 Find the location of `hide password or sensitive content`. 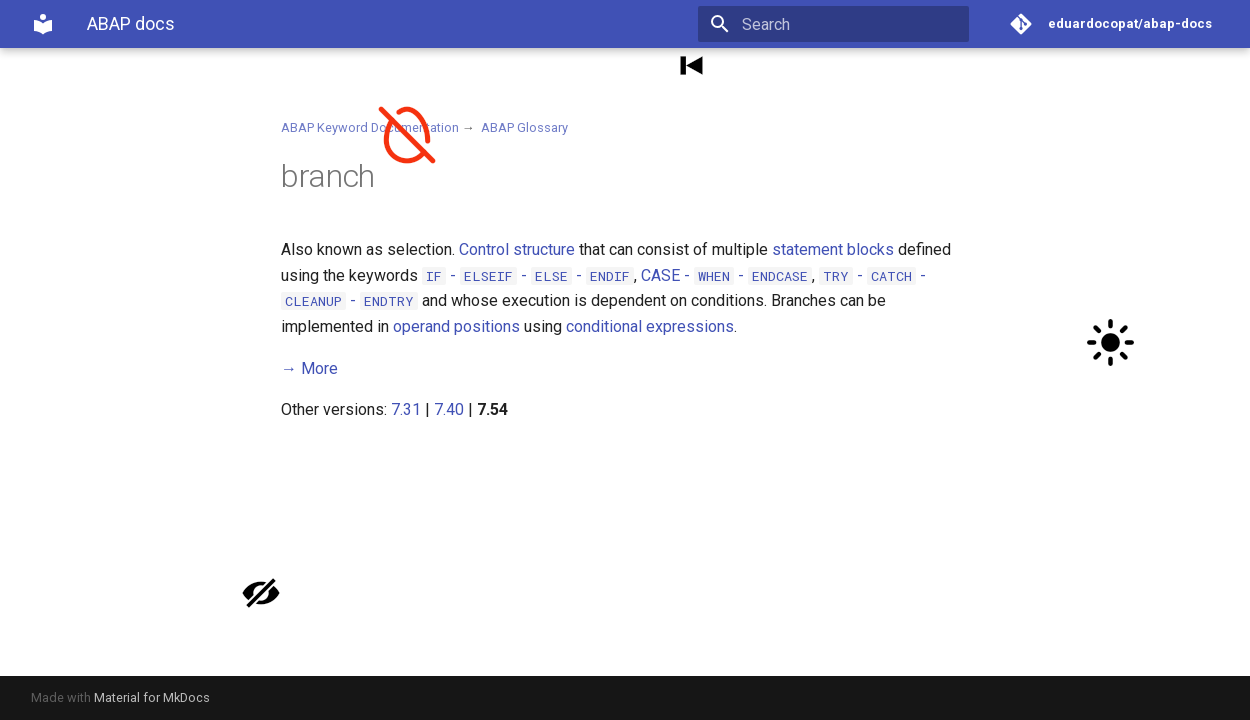

hide password or sensitive content is located at coordinates (261, 593).